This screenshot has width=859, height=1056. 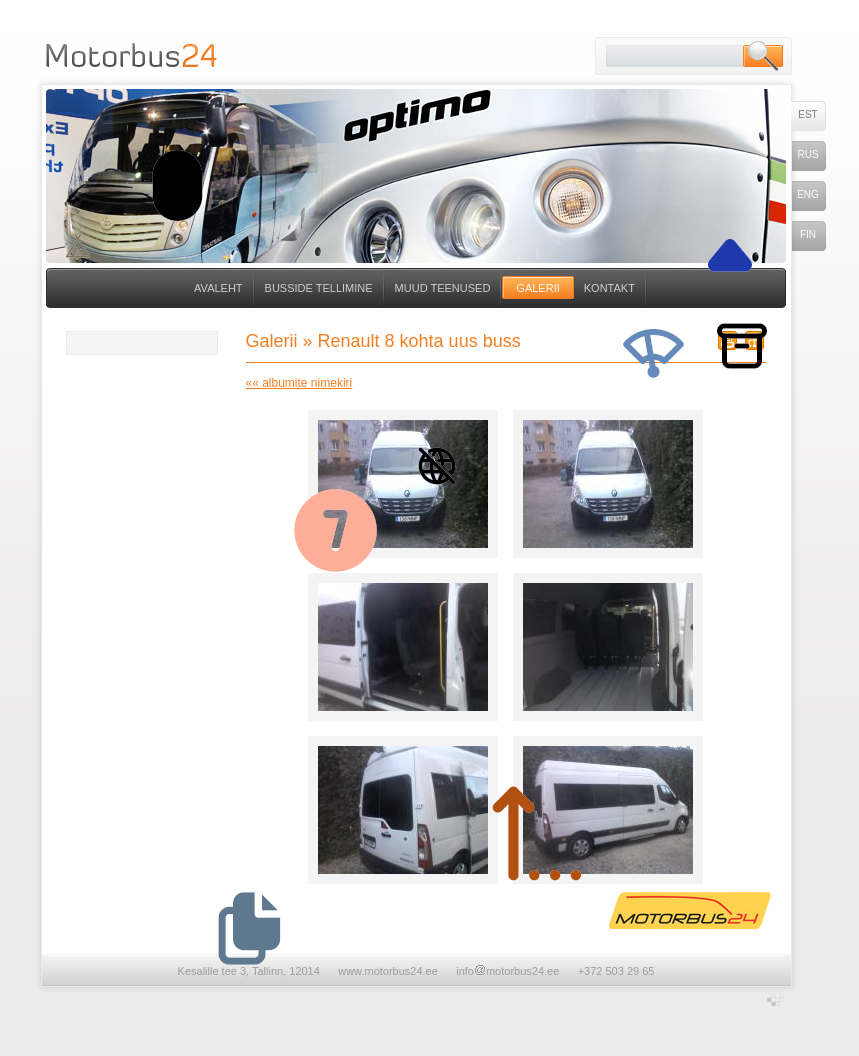 I want to click on indicates step 7 in a multi-step process, so click(x=335, y=530).